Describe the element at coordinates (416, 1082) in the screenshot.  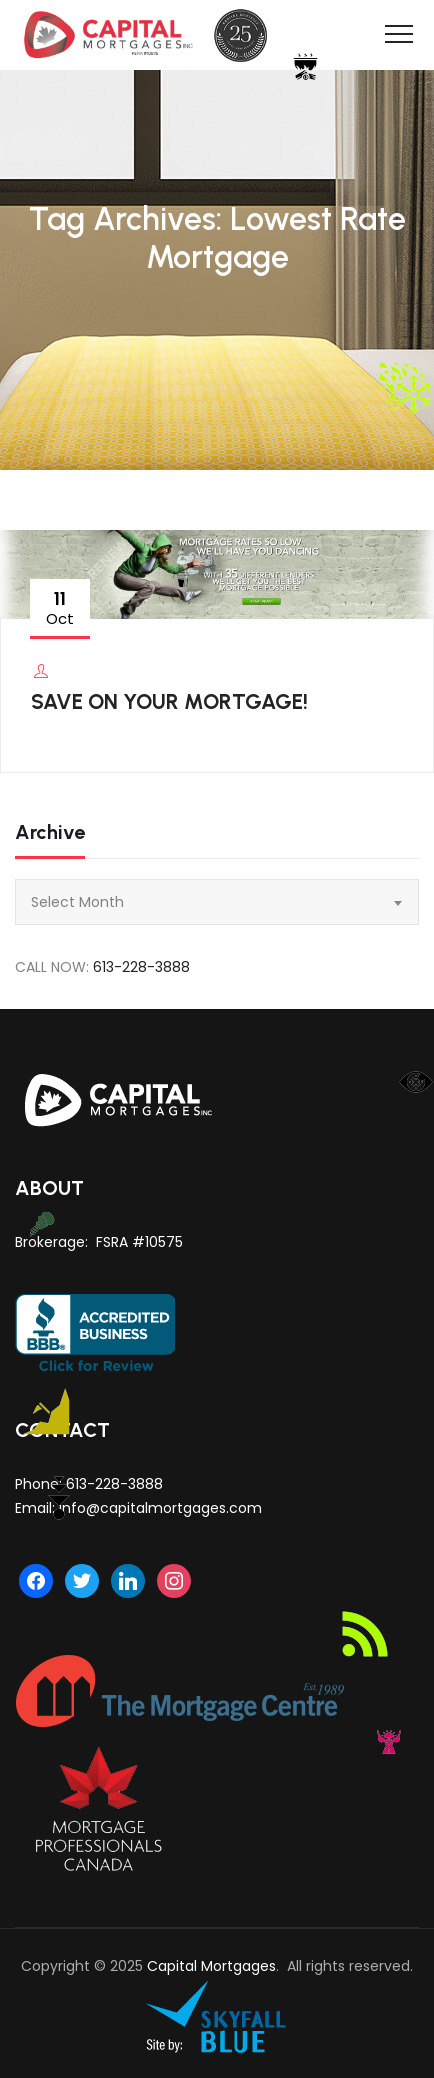
I see `focus or target tracking mode` at that location.